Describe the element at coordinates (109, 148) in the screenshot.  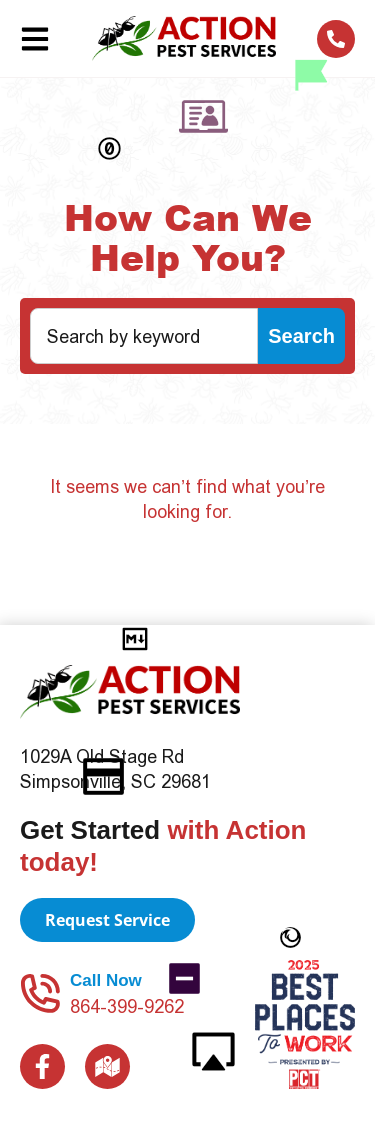
I see `creative commons zero (CC0) public domain license` at that location.